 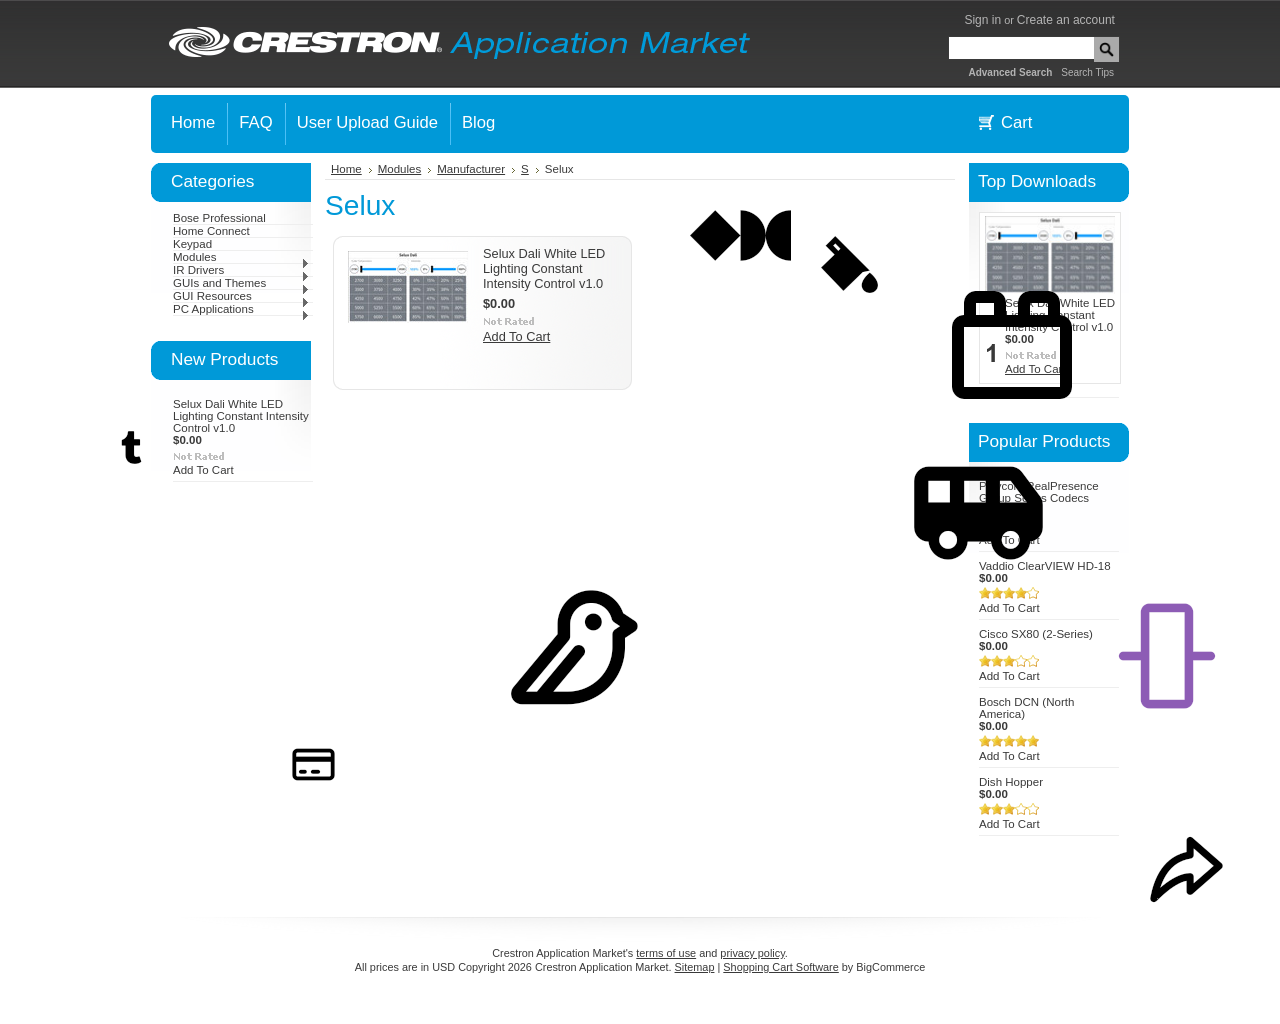 I want to click on access shuttle or transportation services, so click(x=978, y=509).